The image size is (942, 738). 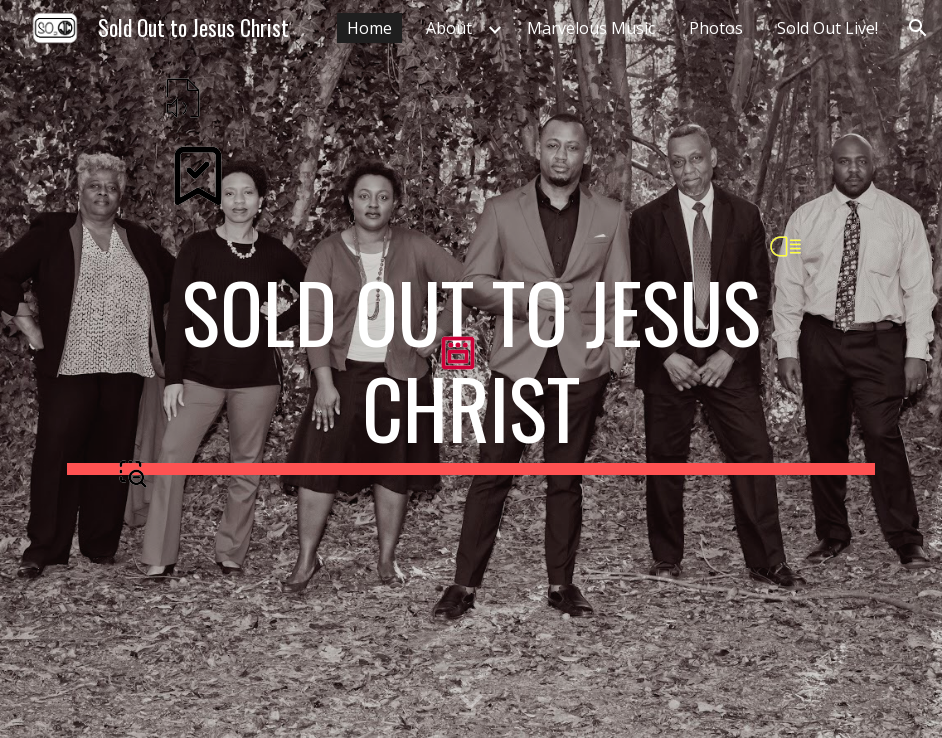 I want to click on item successfully bookmarked, so click(x=198, y=176).